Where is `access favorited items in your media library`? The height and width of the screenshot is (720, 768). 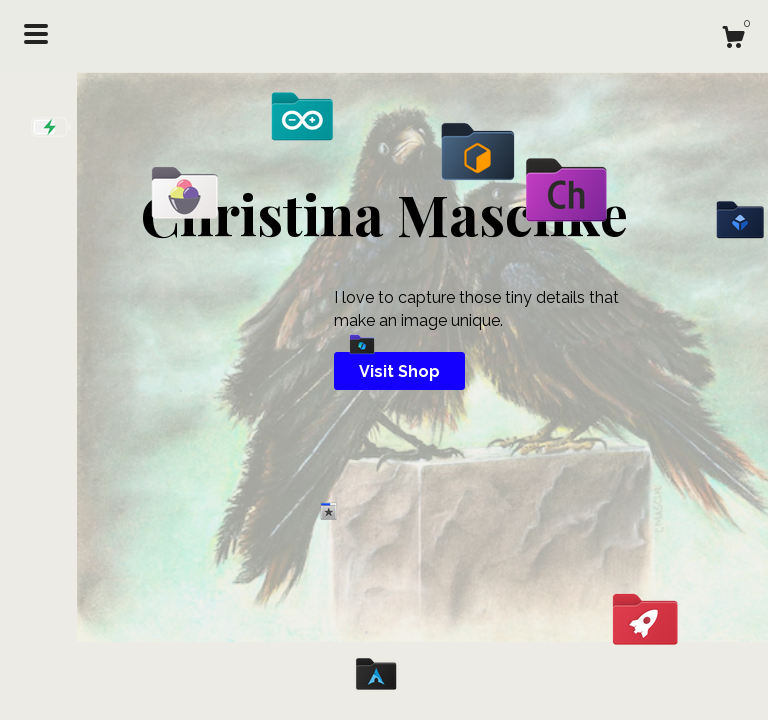
access favorited items in your media library is located at coordinates (329, 511).